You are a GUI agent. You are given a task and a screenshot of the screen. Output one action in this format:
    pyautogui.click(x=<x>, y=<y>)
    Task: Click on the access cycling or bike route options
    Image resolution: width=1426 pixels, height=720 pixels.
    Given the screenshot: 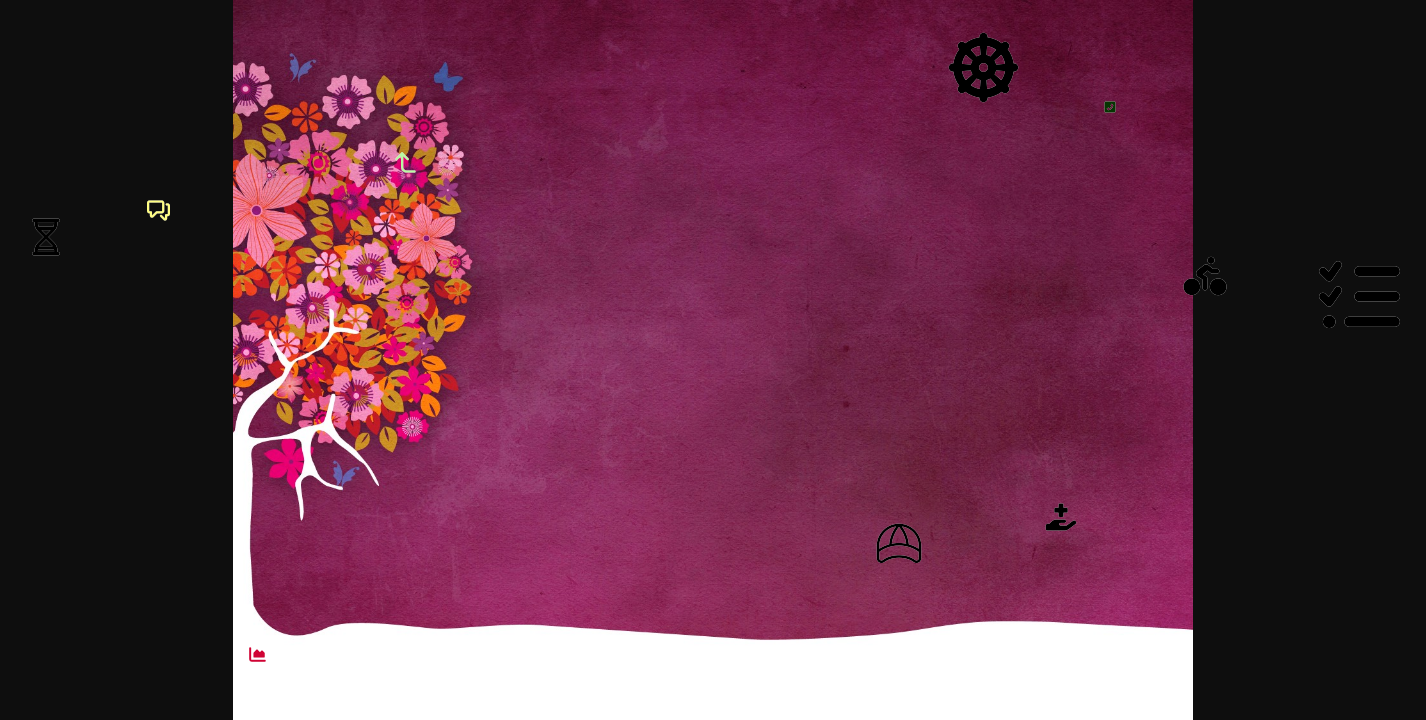 What is the action you would take?
    pyautogui.click(x=1205, y=276)
    